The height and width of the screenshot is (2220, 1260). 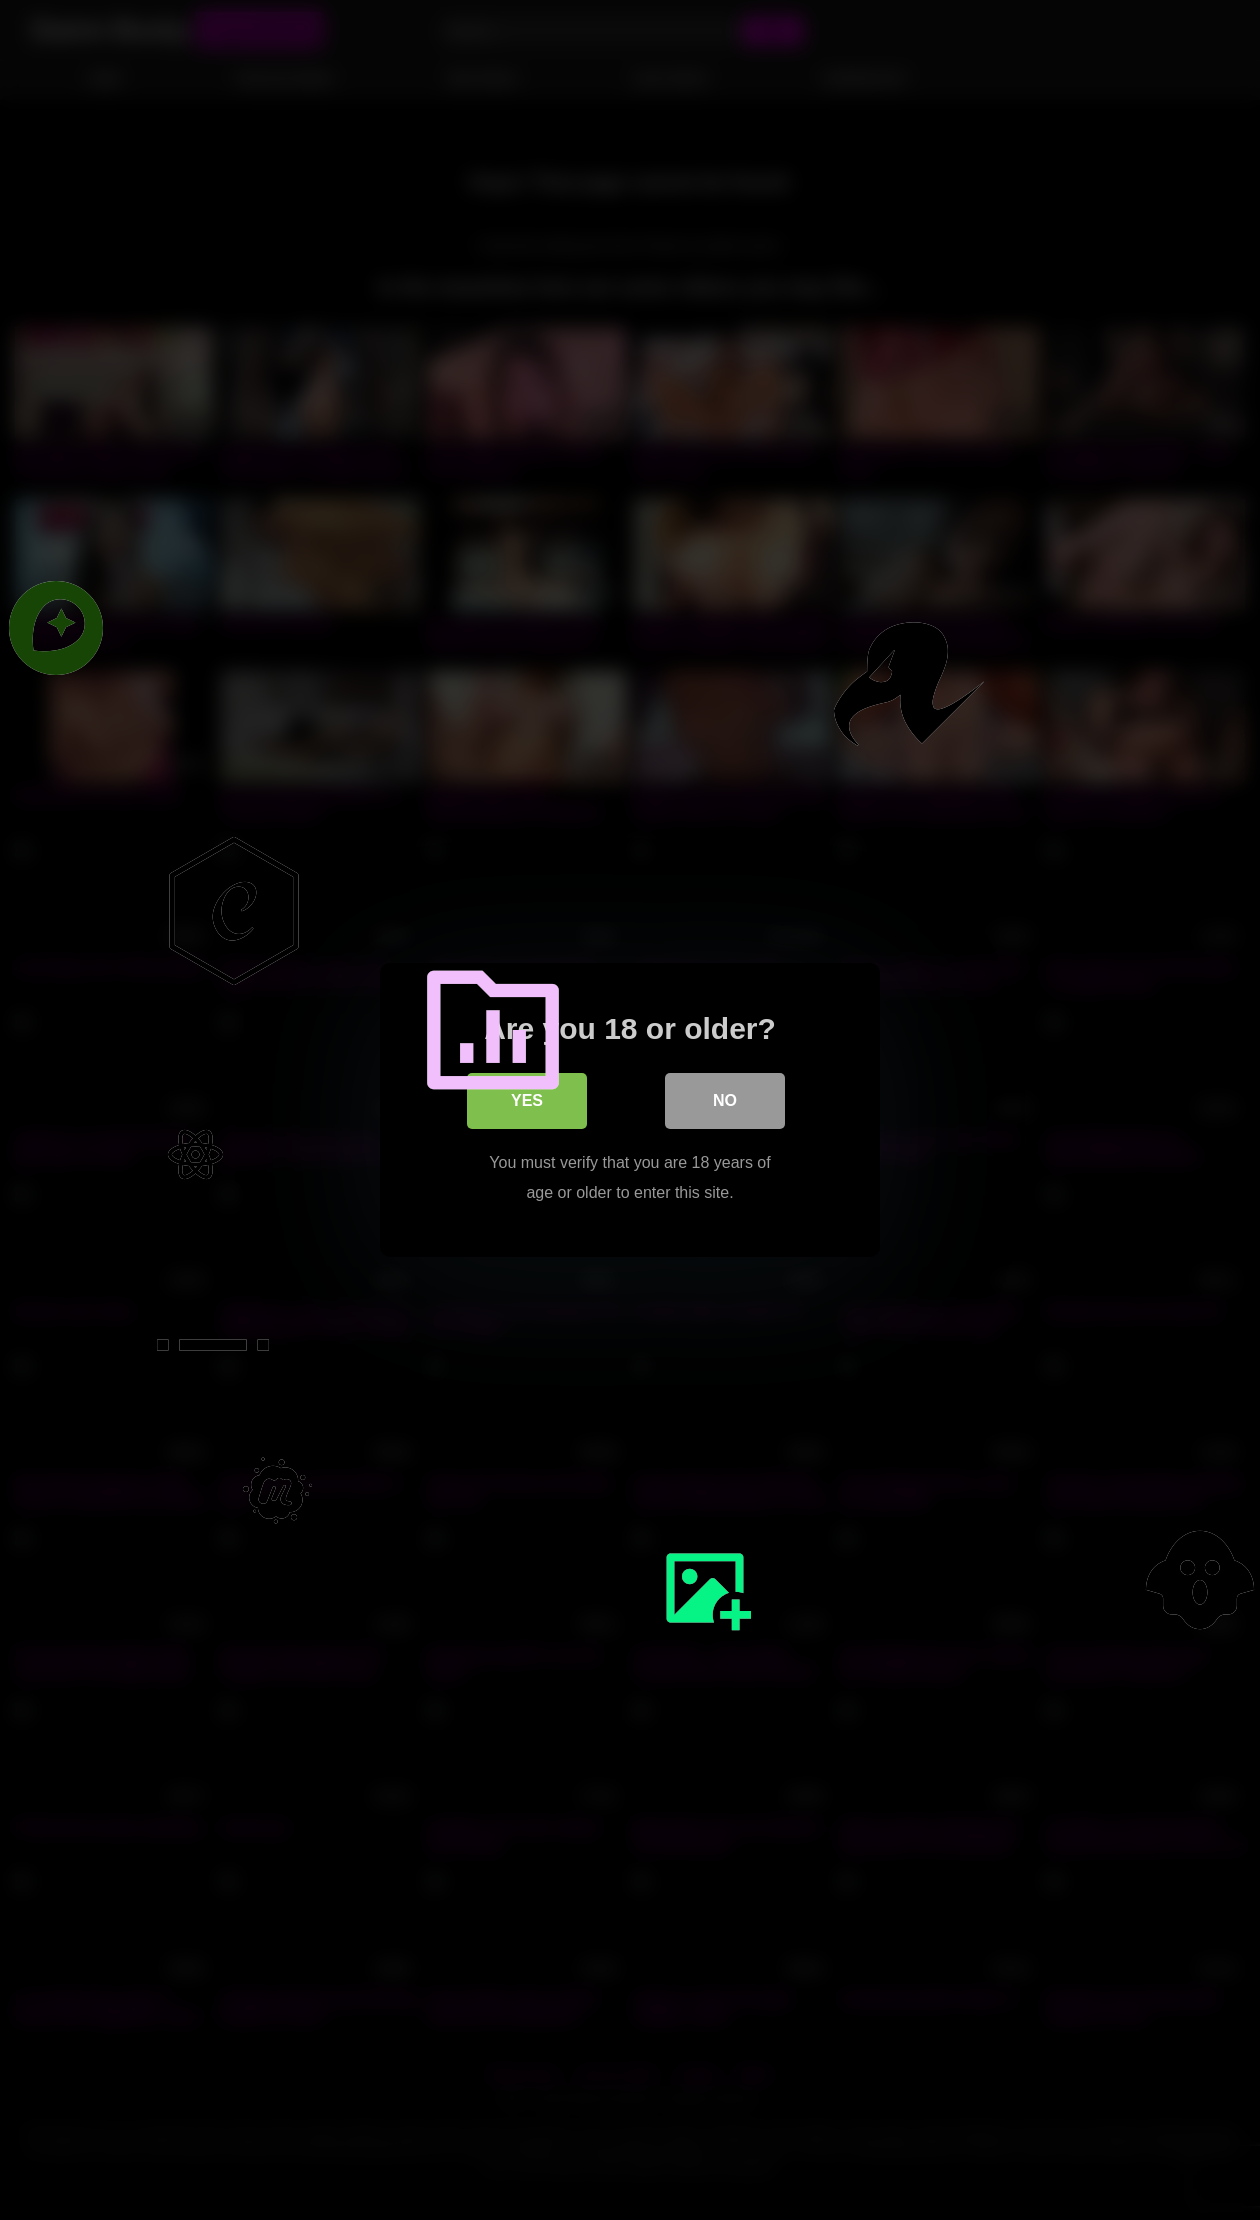 I want to click on add a new image or photo, so click(x=705, y=1588).